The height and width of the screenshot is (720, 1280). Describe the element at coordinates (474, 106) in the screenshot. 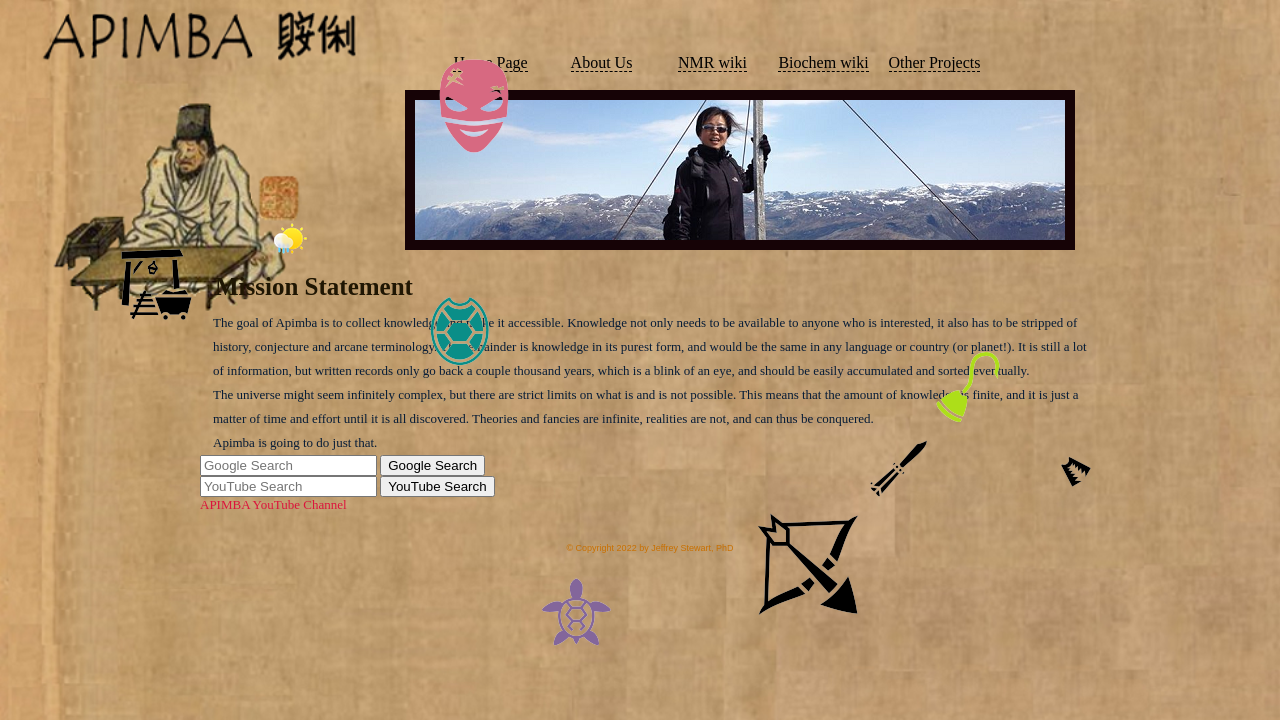

I see `select a villain or antagonist character` at that location.